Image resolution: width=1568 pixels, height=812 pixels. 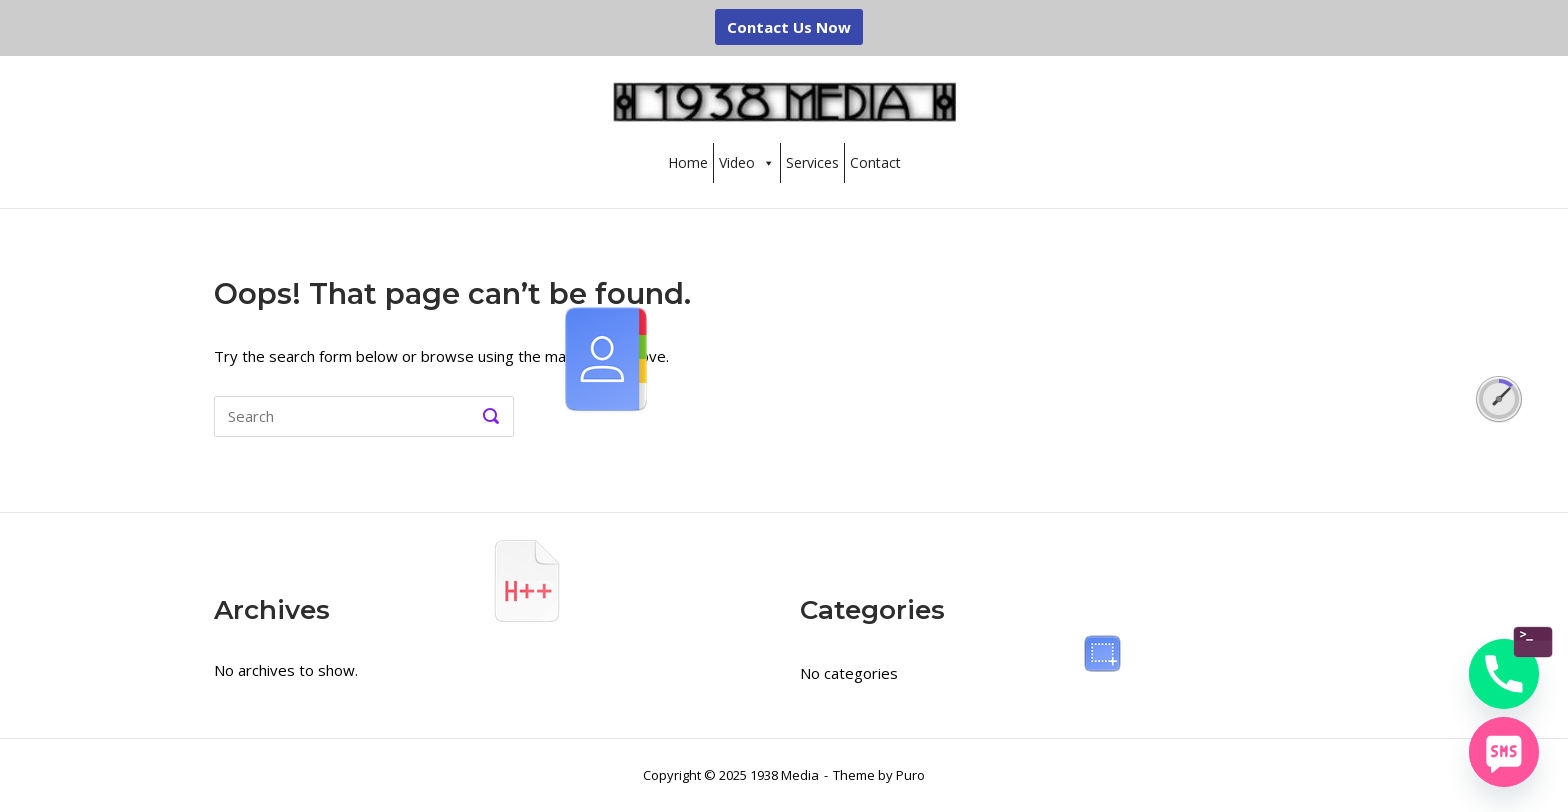 I want to click on take a screenshot, so click(x=1102, y=653).